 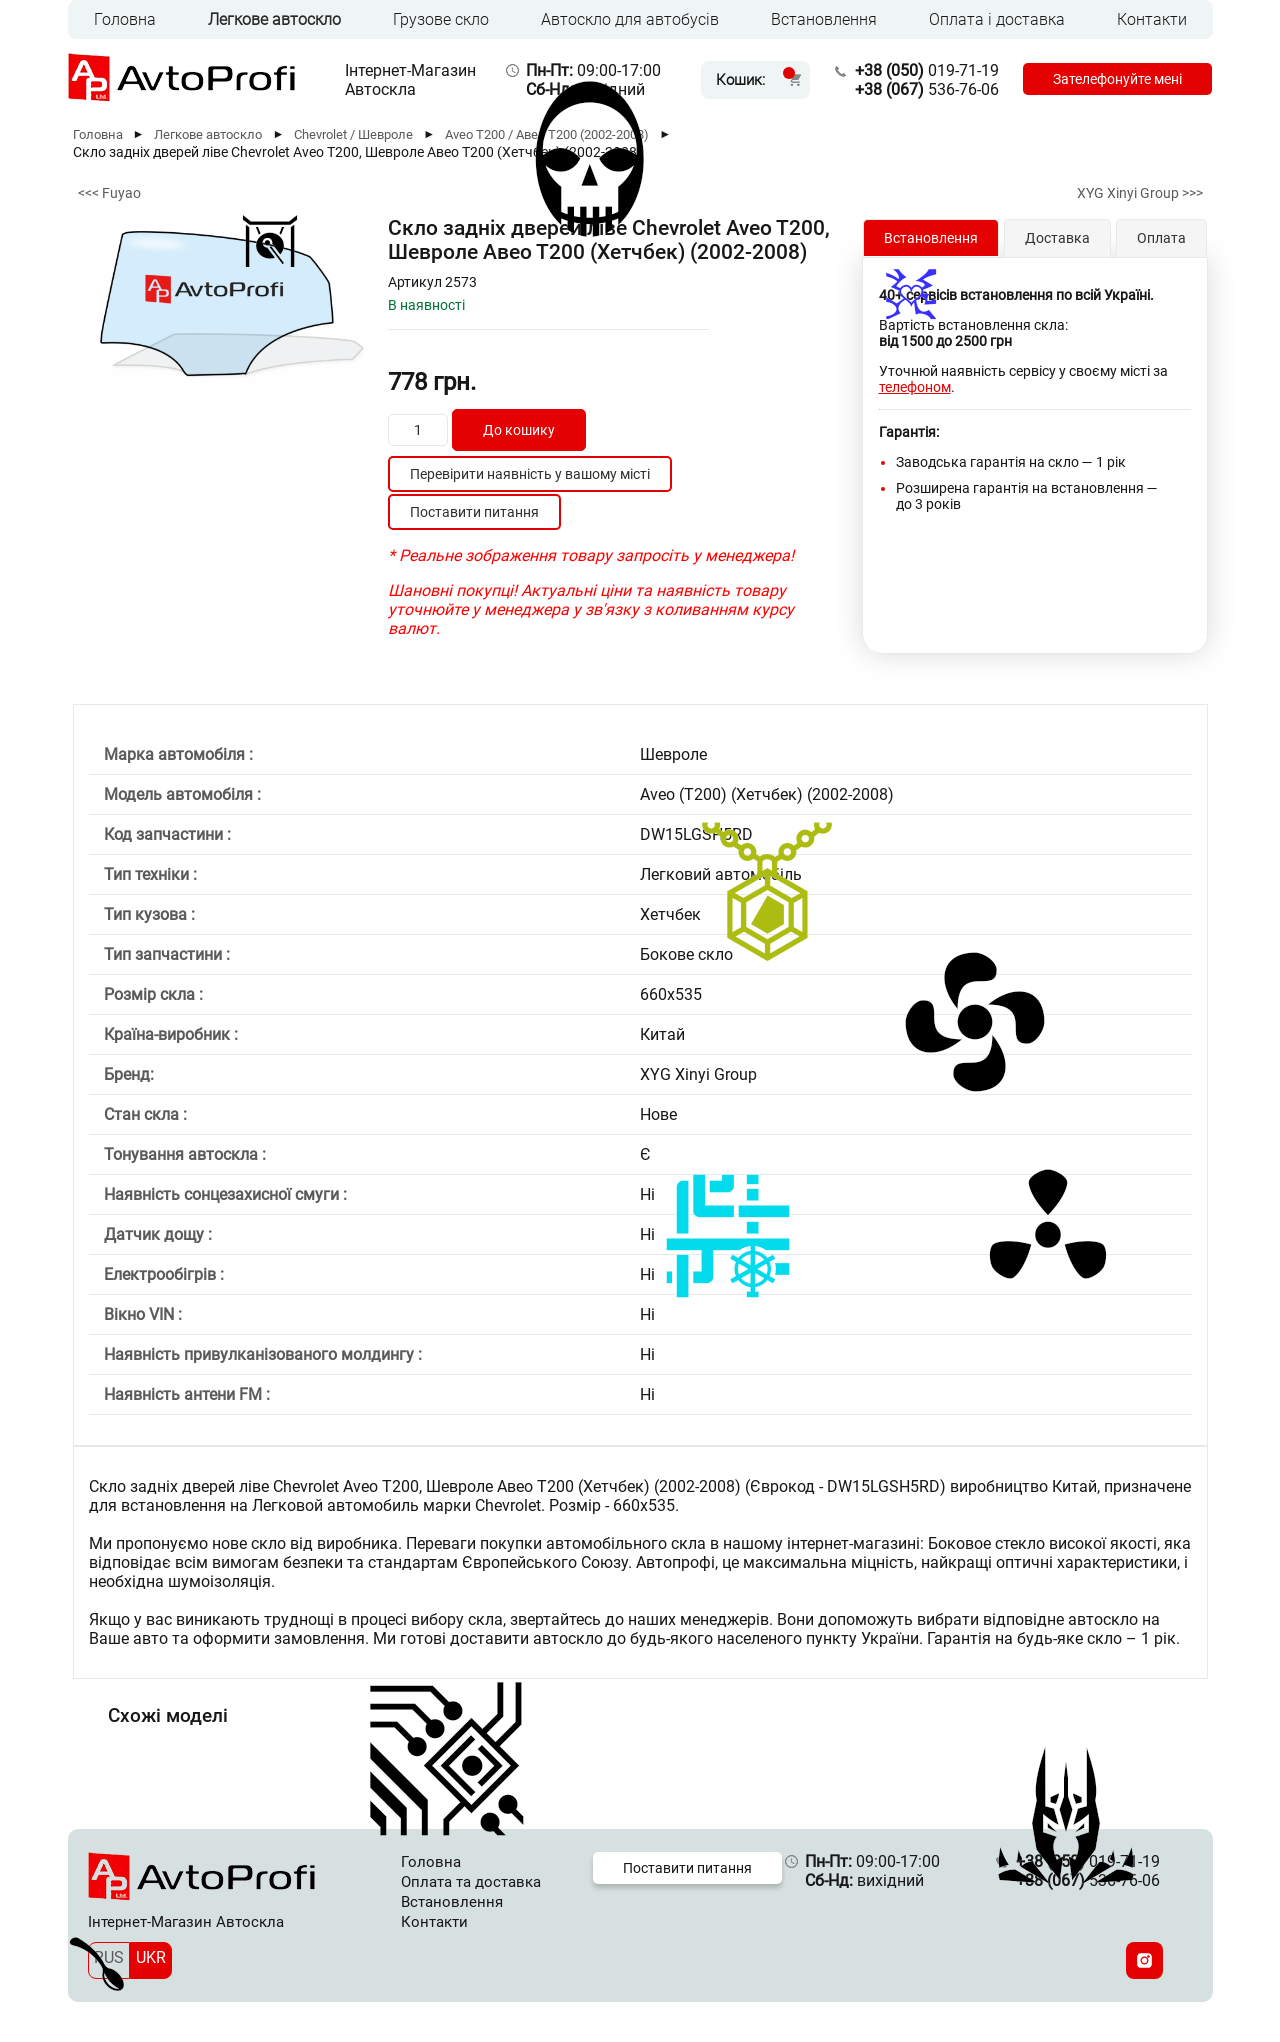 What do you see at coordinates (1066, 1814) in the screenshot?
I see `select overlord or boss character class` at bounding box center [1066, 1814].